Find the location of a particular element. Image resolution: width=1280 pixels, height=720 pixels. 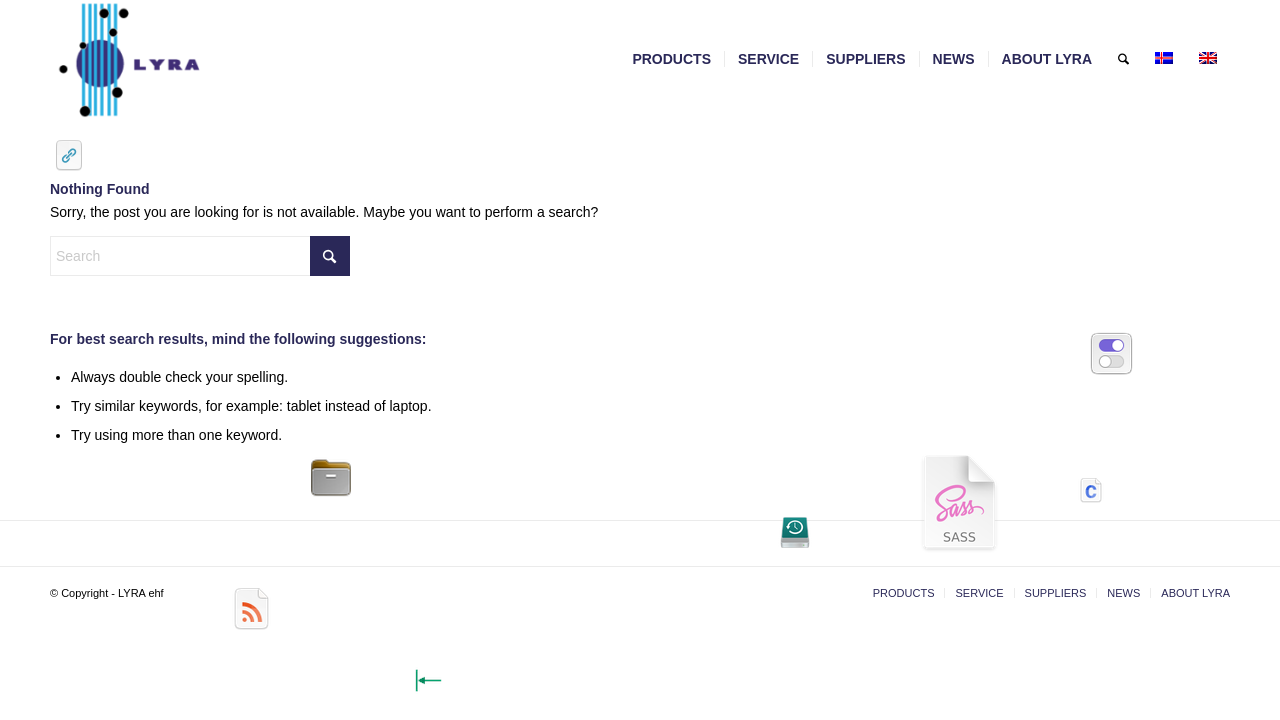

open file manager application is located at coordinates (331, 477).